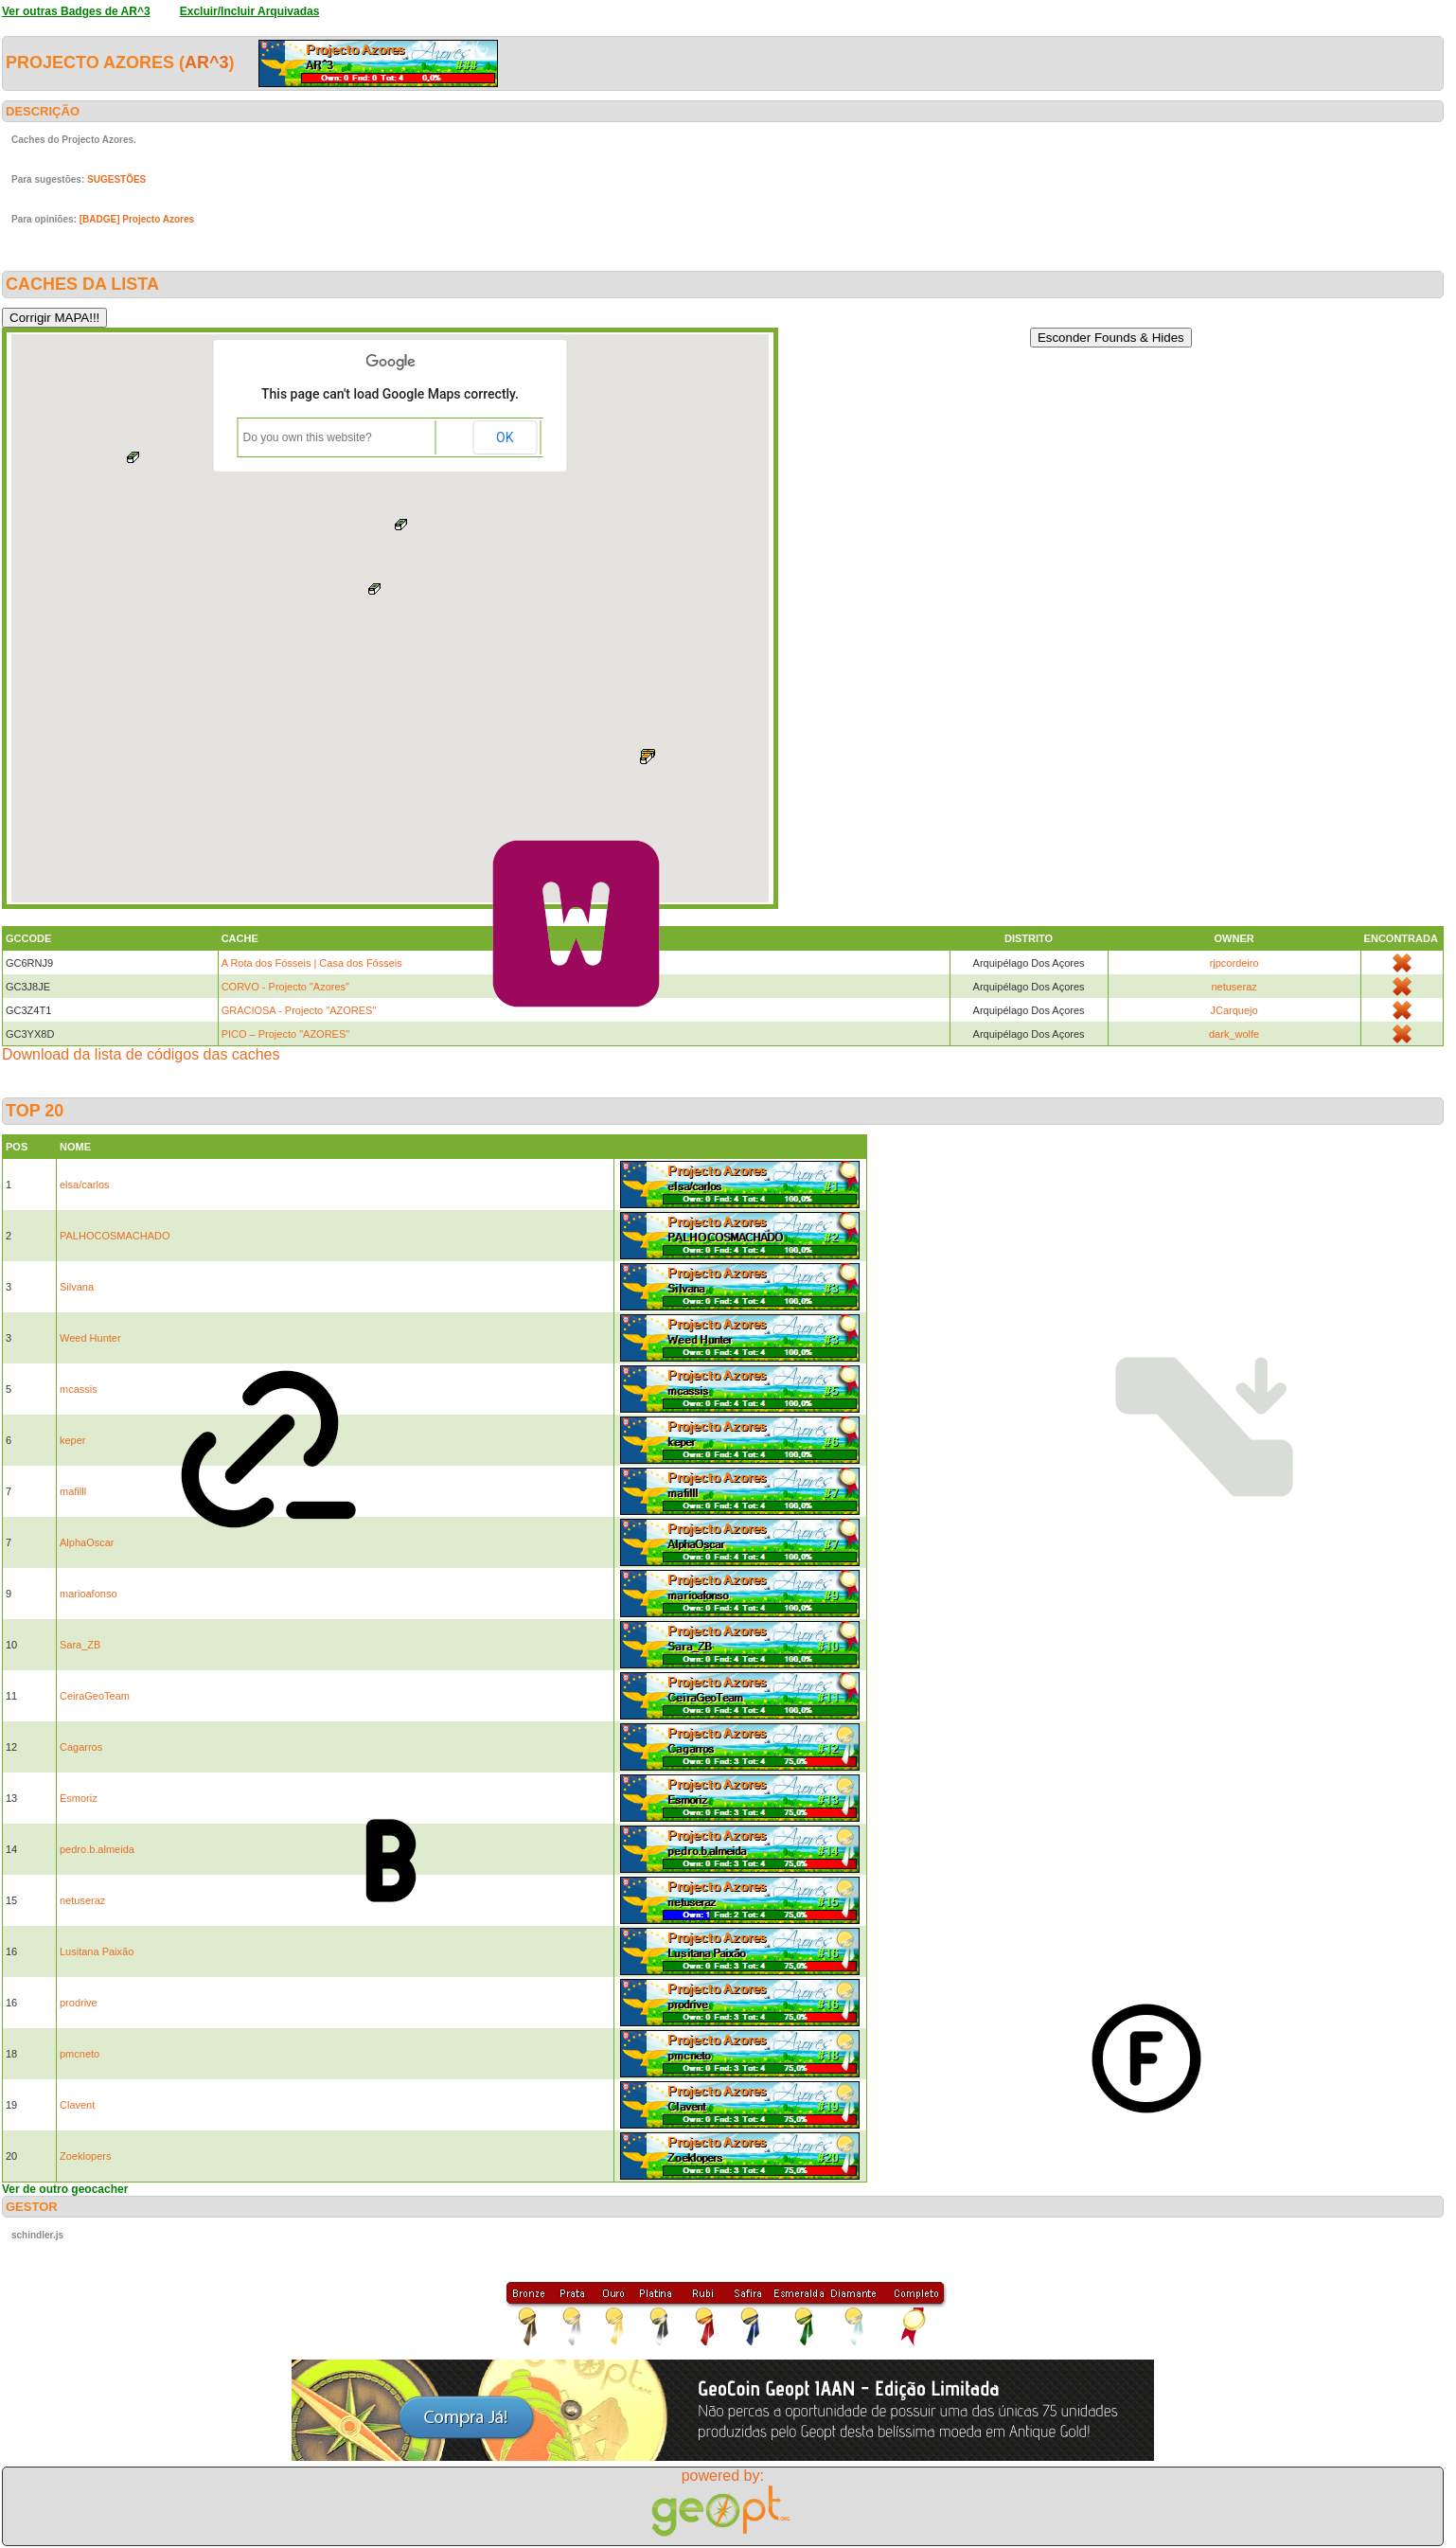 The height and width of the screenshot is (2548, 1456). What do you see at coordinates (391, 1861) in the screenshot?
I see `apply bold formatting to text` at bounding box center [391, 1861].